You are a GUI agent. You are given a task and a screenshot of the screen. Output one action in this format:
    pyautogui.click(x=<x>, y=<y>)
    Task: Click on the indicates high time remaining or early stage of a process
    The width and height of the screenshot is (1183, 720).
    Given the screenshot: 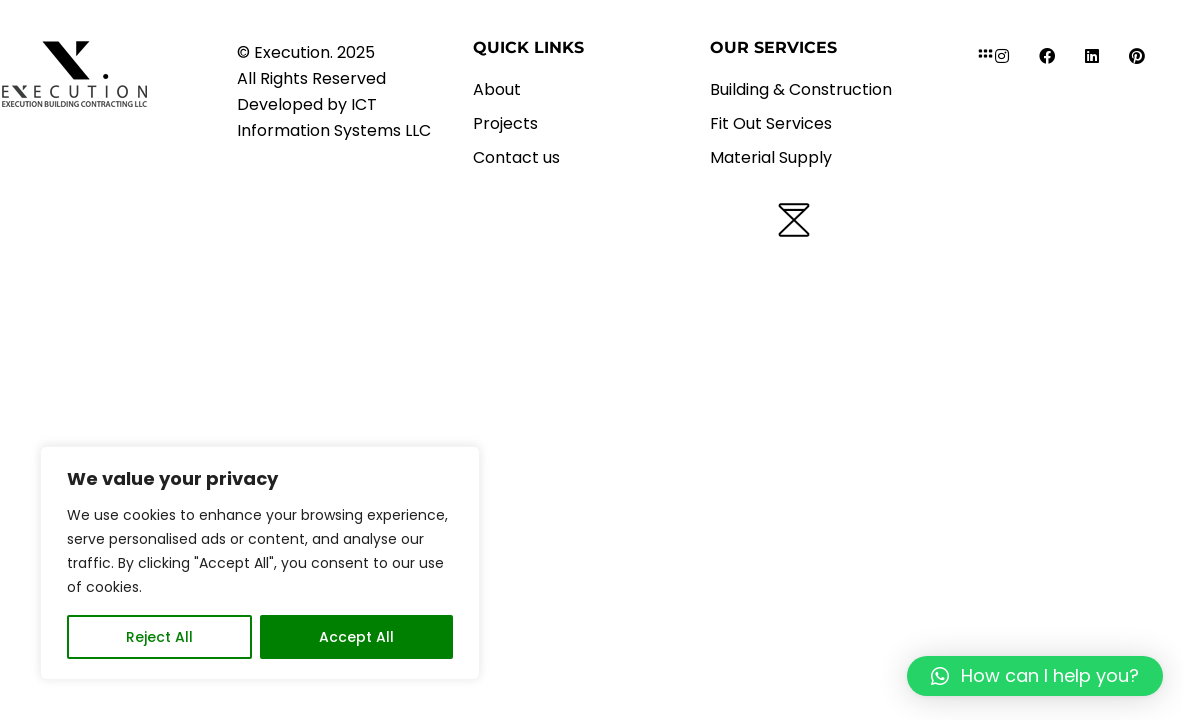 What is the action you would take?
    pyautogui.click(x=794, y=220)
    